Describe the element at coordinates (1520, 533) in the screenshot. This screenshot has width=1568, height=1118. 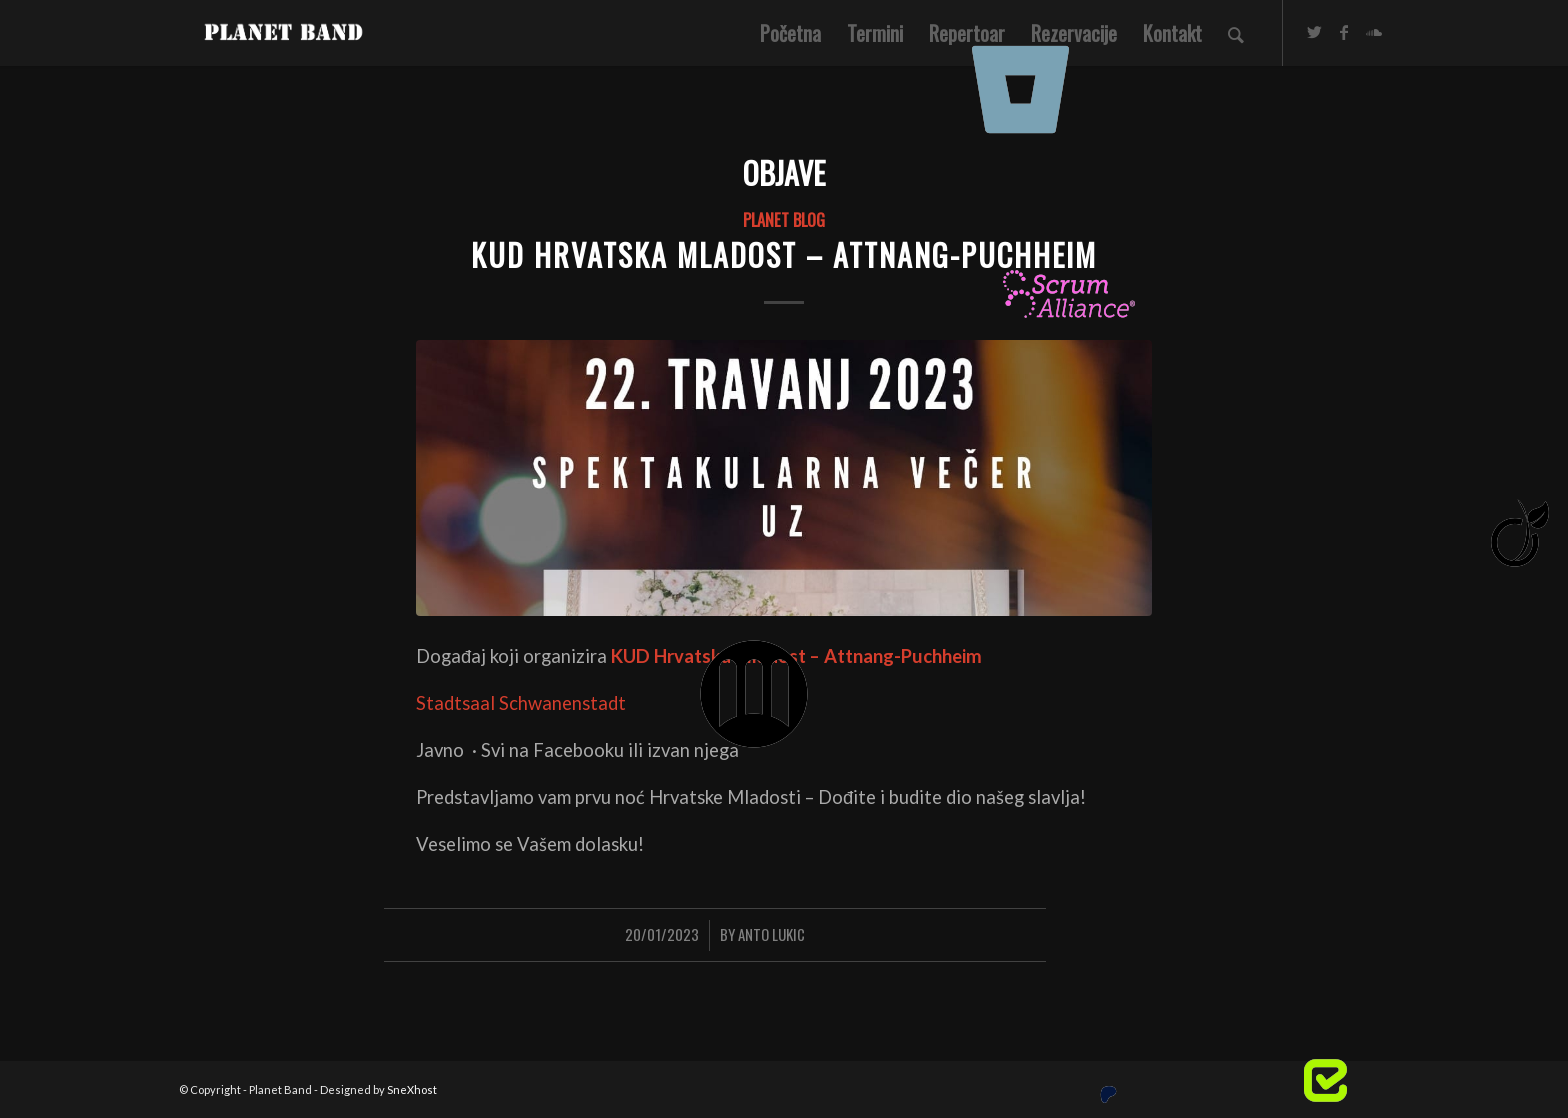
I see `link to viadeo professional network profile` at that location.